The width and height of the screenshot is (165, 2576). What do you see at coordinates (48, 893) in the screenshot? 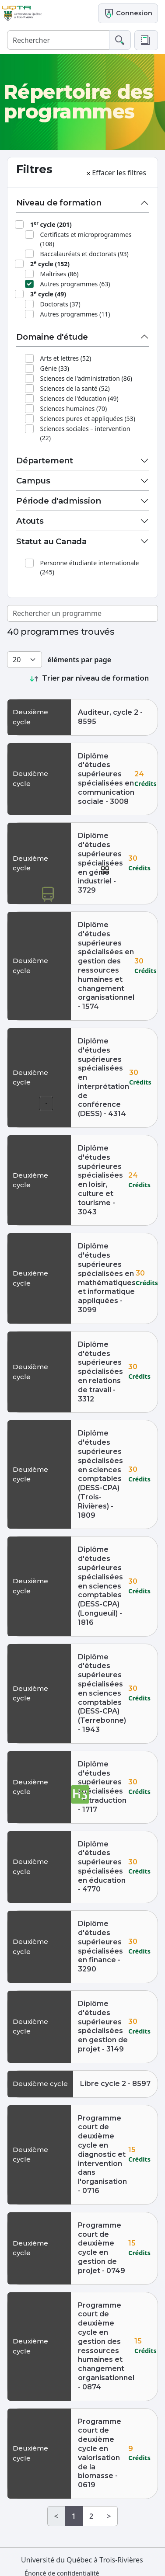
I see `access train or rail transit options` at bounding box center [48, 893].